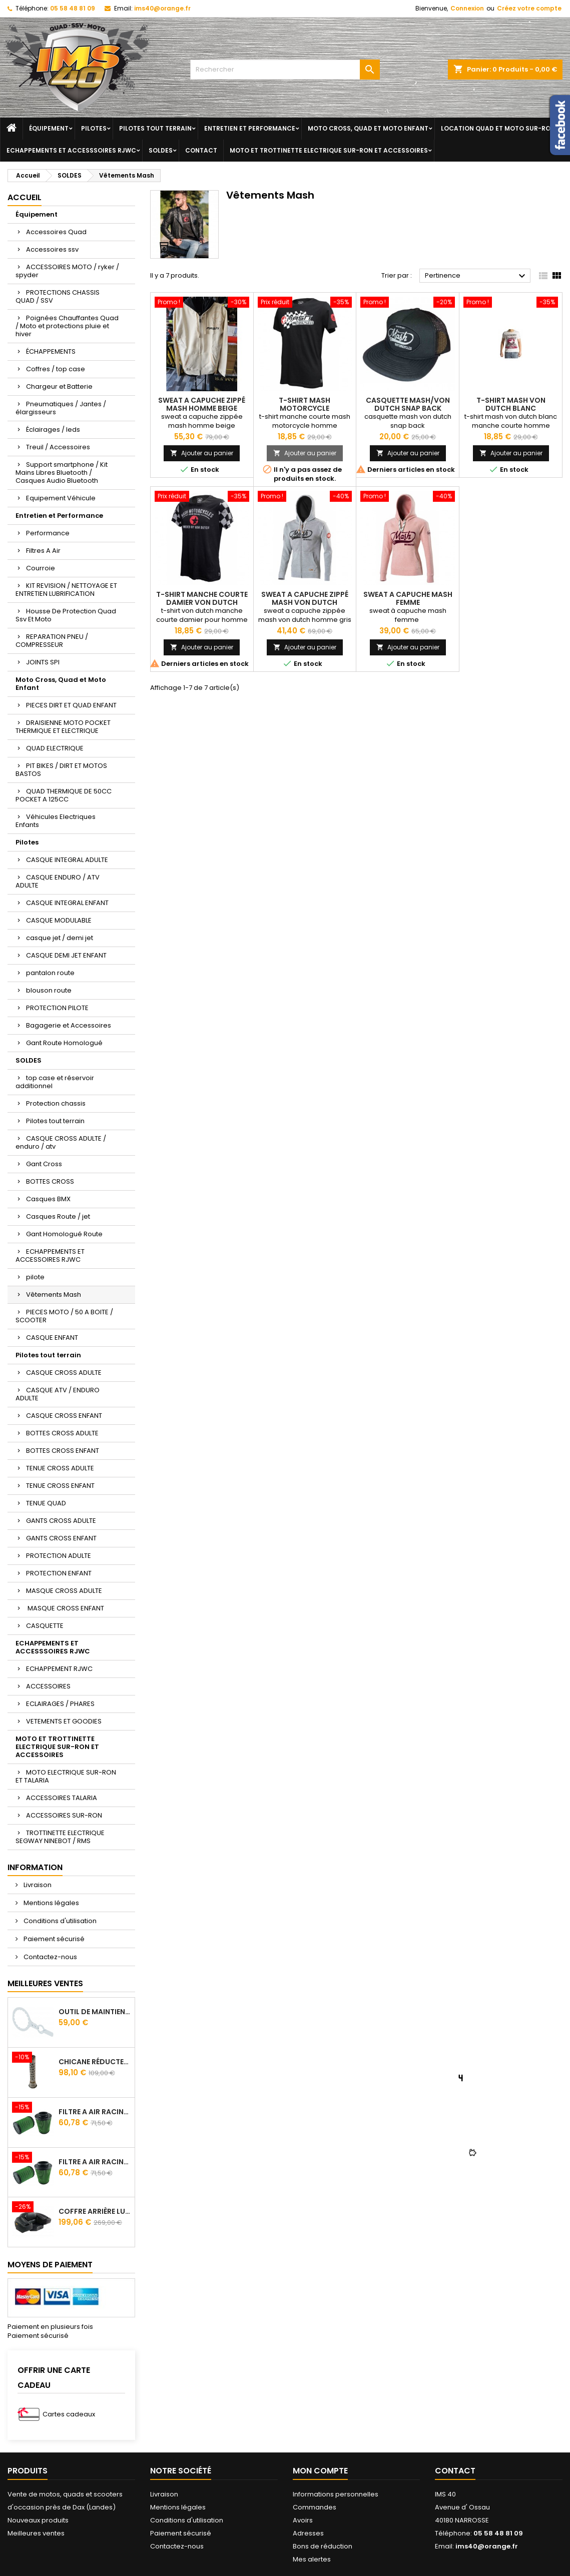 Image resolution: width=570 pixels, height=2576 pixels. What do you see at coordinates (164, 247) in the screenshot?
I see `find nearby drink or beverage locations` at bounding box center [164, 247].